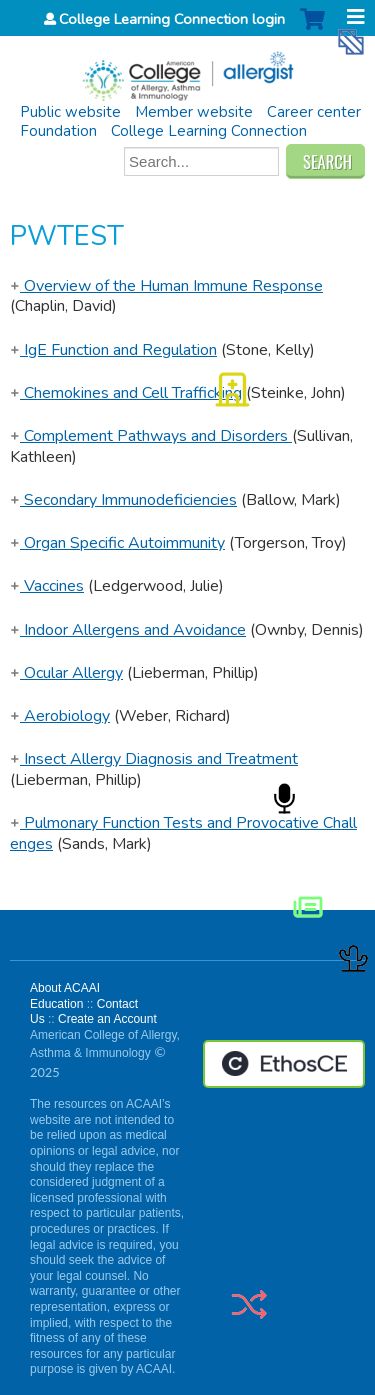 This screenshot has width=375, height=1395. I want to click on find nearby hospitals or medical facilities, so click(232, 389).